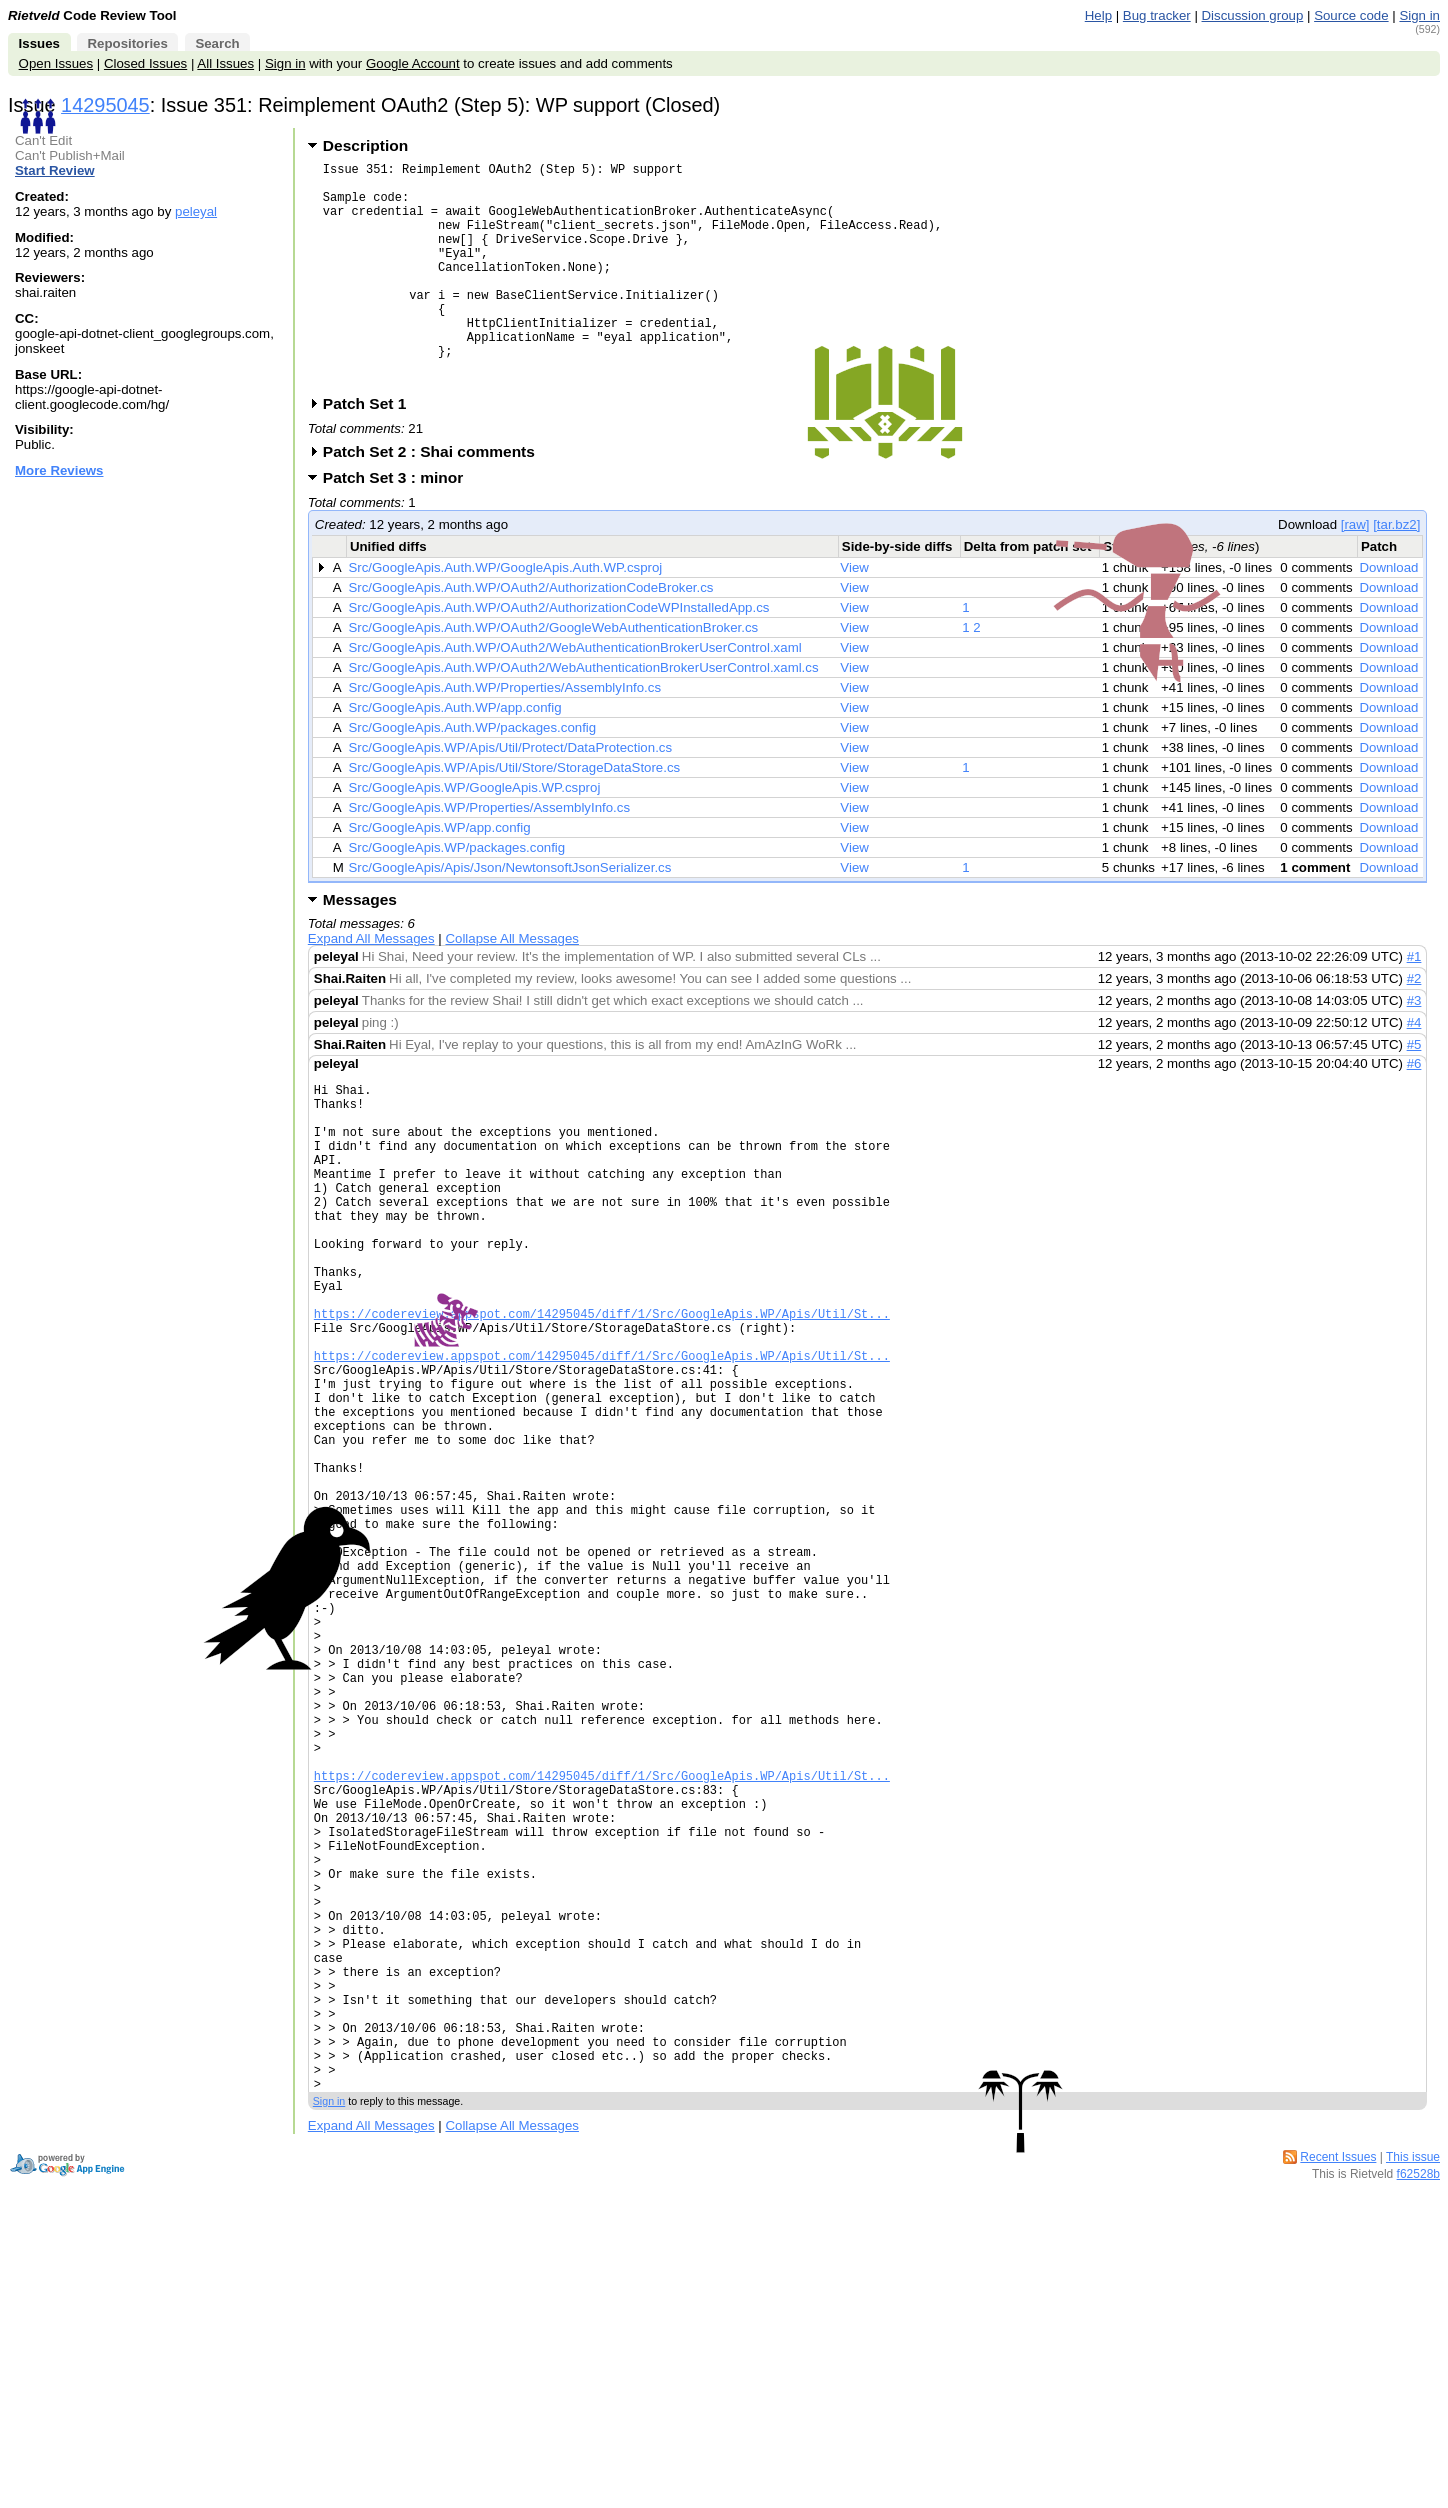 This screenshot has height=2508, width=1448. What do you see at coordinates (885, 399) in the screenshot?
I see `select dwarf king character or class` at bounding box center [885, 399].